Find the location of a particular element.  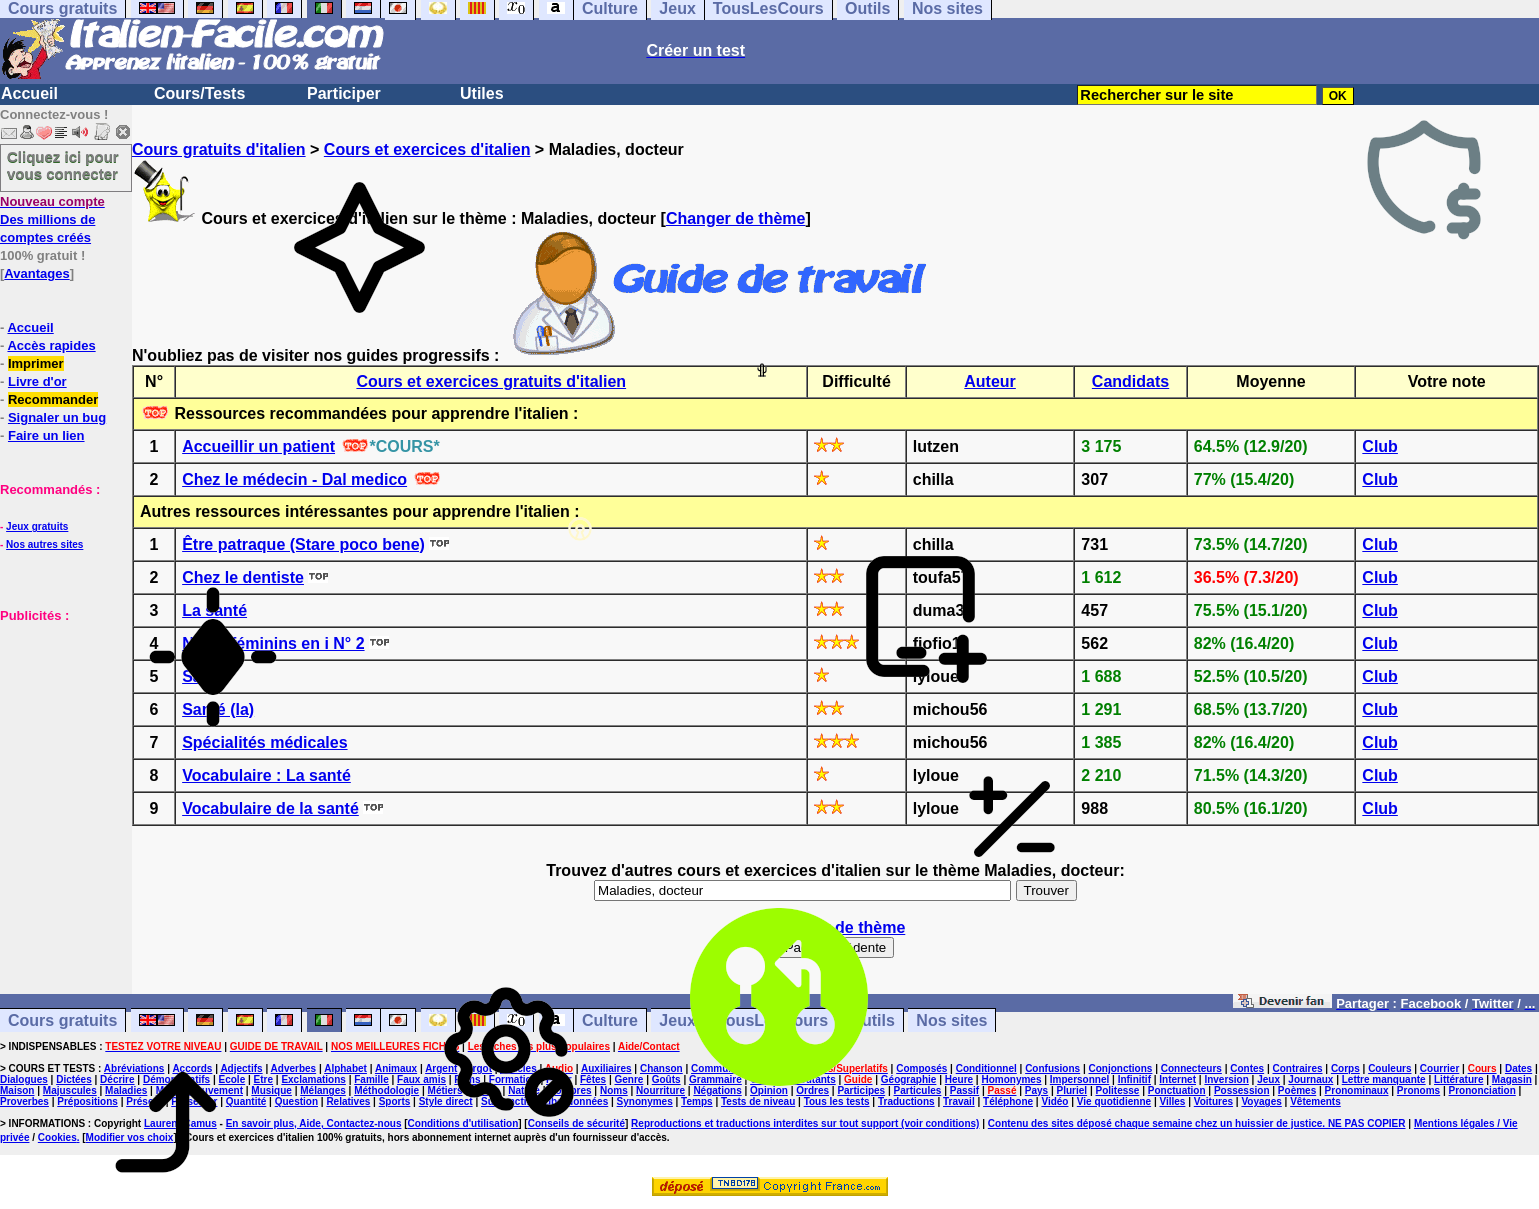

add a sparkle or highlight effect is located at coordinates (359, 247).